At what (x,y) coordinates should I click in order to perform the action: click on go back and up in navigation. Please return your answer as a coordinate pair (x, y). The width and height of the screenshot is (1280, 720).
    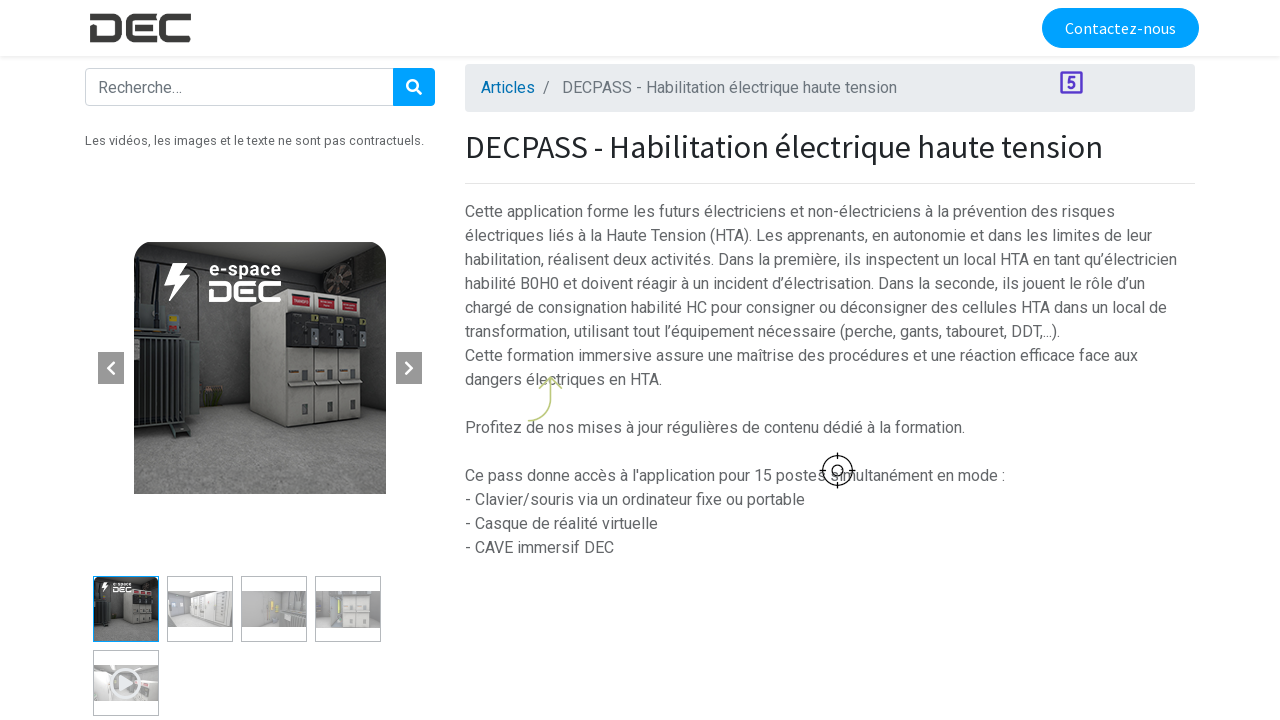
    Looking at the image, I should click on (545, 399).